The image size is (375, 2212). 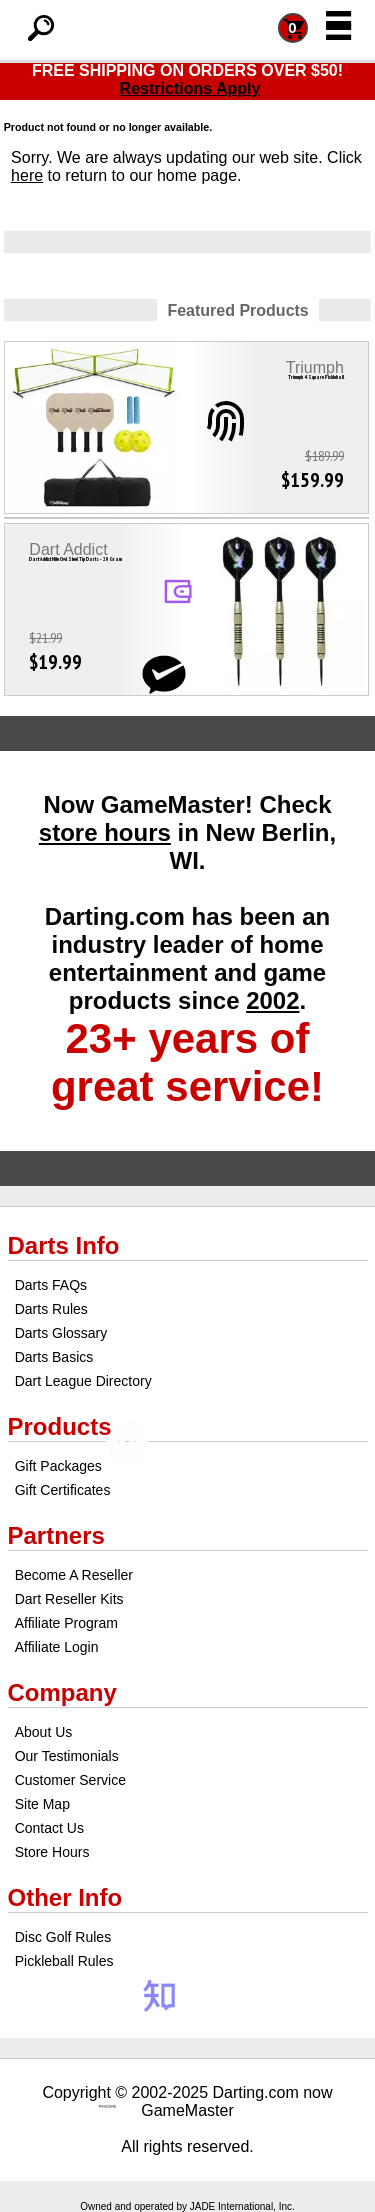 I want to click on pay with wechat pay, so click(x=164, y=674).